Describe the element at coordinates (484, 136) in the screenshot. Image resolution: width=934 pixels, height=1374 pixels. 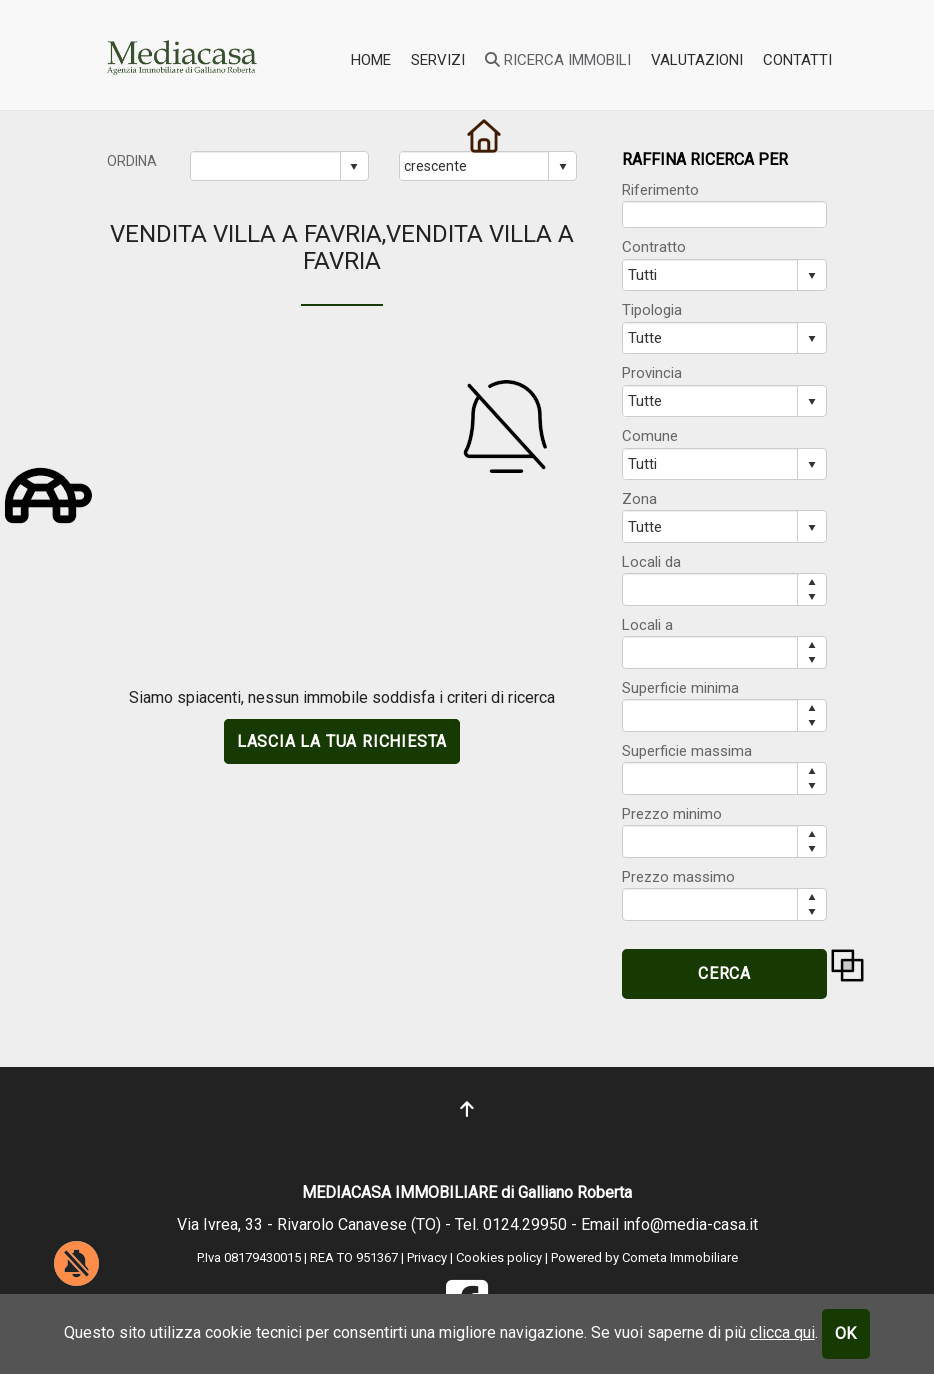
I see `navigate to the home screen` at that location.